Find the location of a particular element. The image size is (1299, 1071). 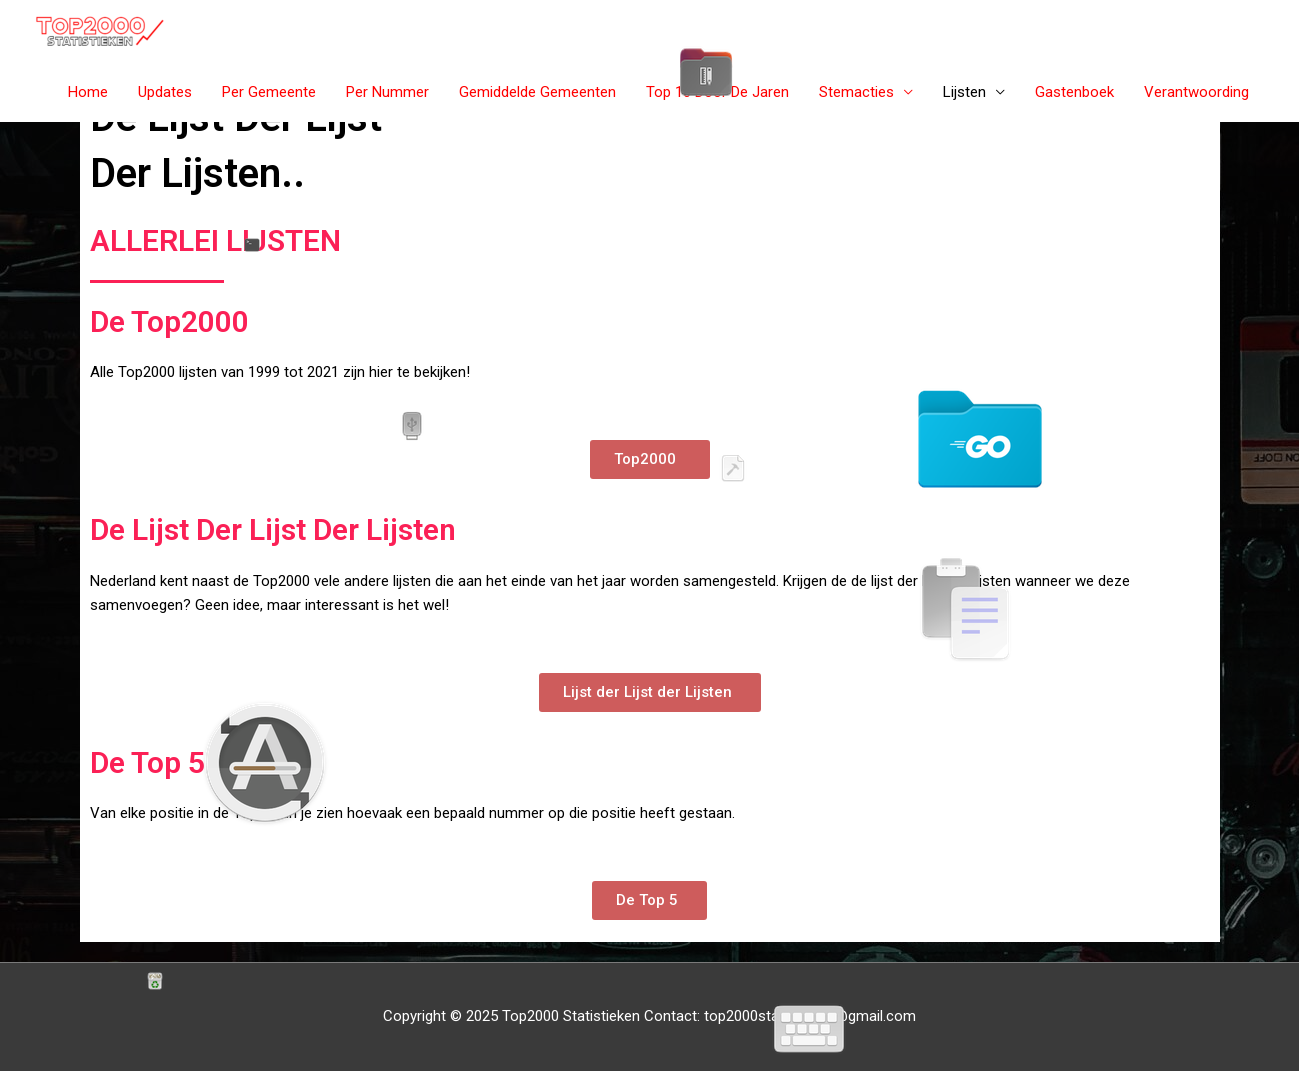

open the software updater application is located at coordinates (265, 763).